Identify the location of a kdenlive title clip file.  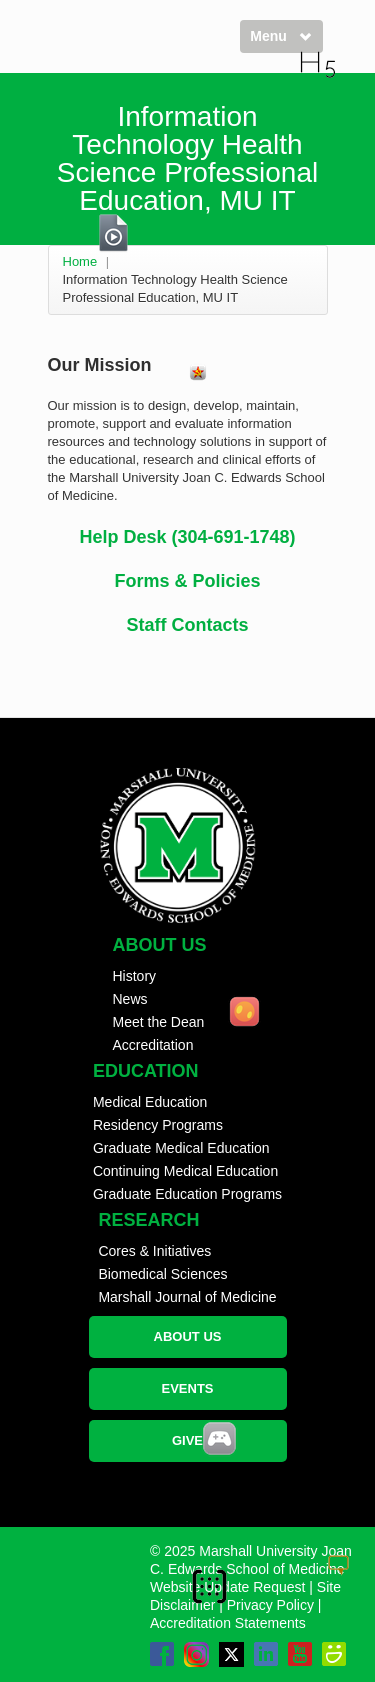
(113, 233).